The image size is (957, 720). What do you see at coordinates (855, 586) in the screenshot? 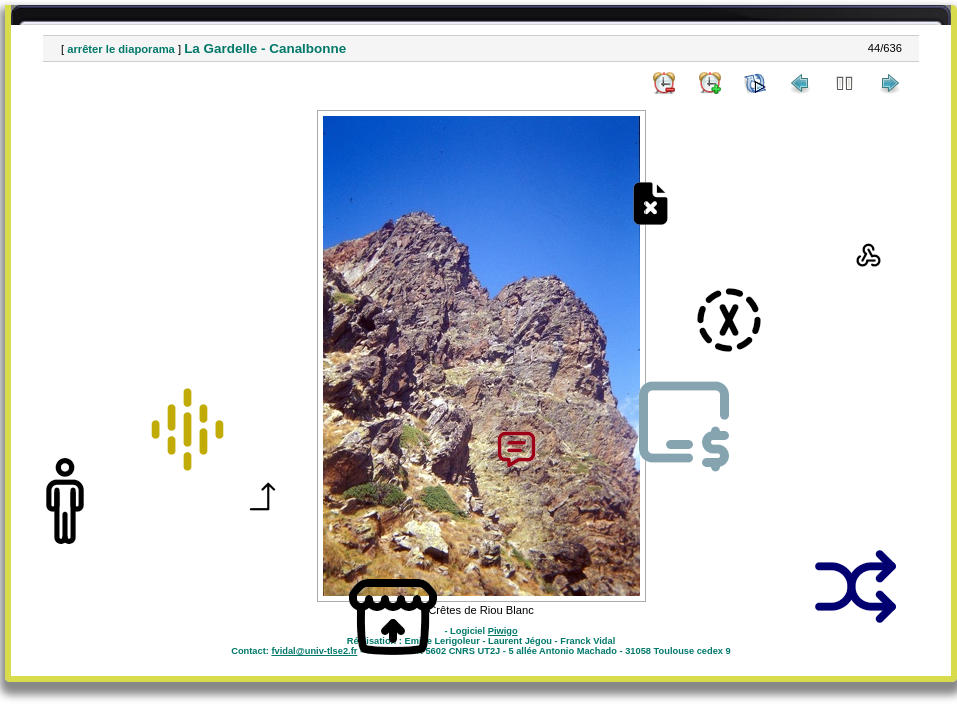
I see `shuffle or randomize playback order` at bounding box center [855, 586].